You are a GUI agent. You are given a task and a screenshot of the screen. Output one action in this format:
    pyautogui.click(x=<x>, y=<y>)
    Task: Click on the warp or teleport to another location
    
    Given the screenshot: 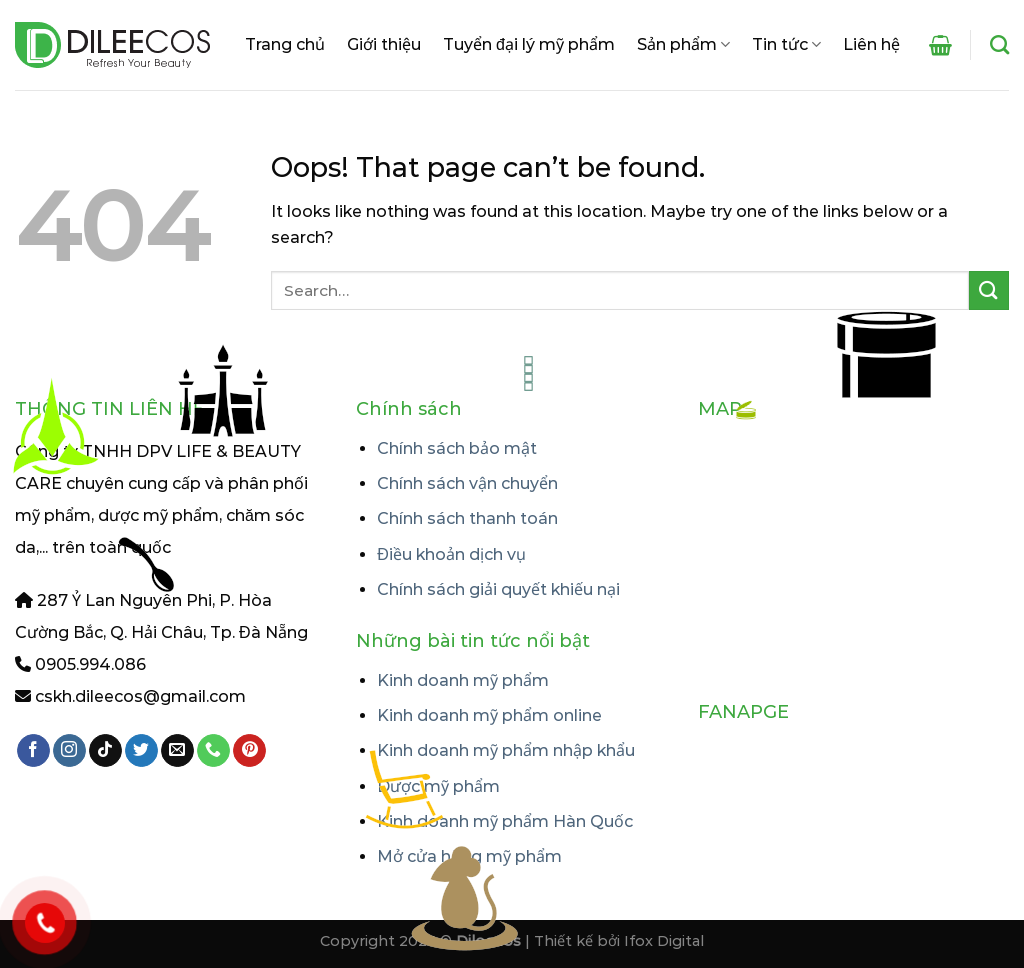 What is the action you would take?
    pyautogui.click(x=886, y=346)
    